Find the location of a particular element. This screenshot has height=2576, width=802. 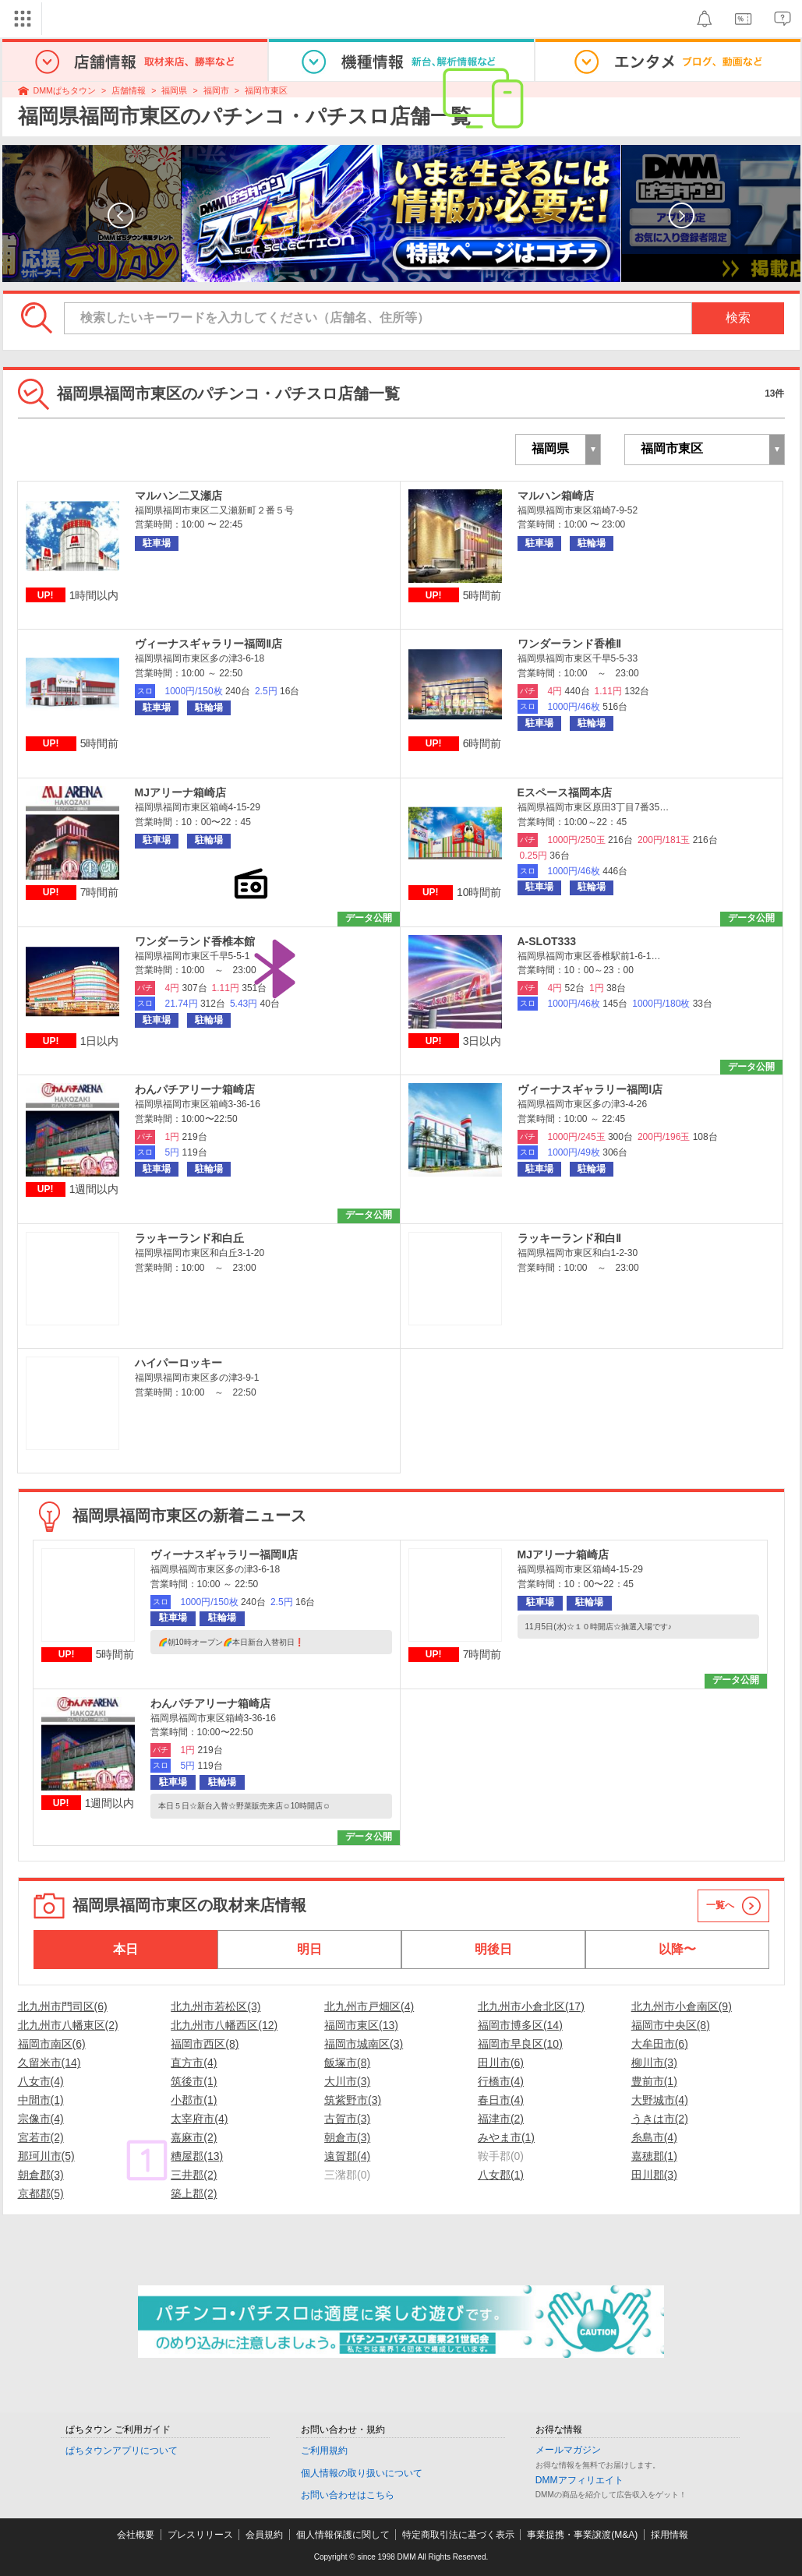

manage connected devices is located at coordinates (482, 98).